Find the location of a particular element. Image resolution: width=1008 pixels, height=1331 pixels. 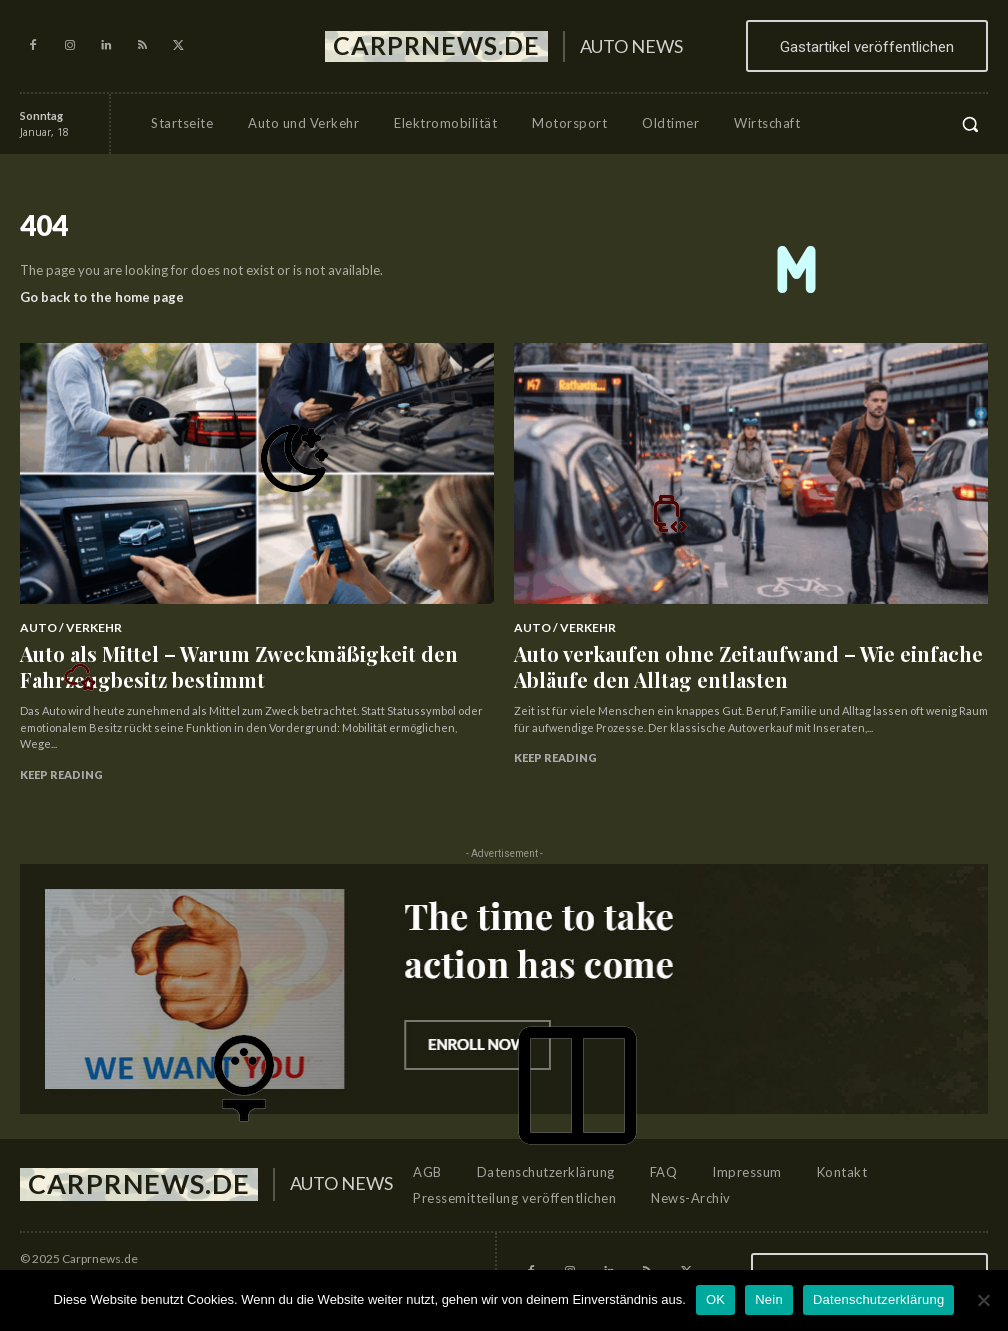

access golf-related features or scores is located at coordinates (244, 1078).